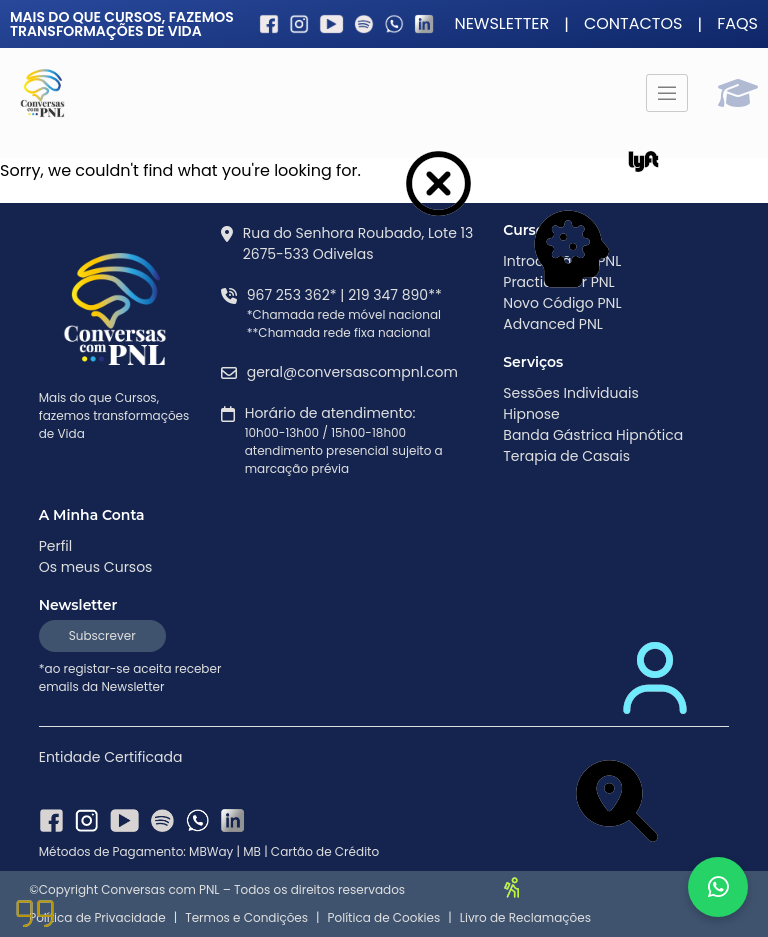  What do you see at coordinates (438, 183) in the screenshot?
I see `close or dismiss a dialog` at bounding box center [438, 183].